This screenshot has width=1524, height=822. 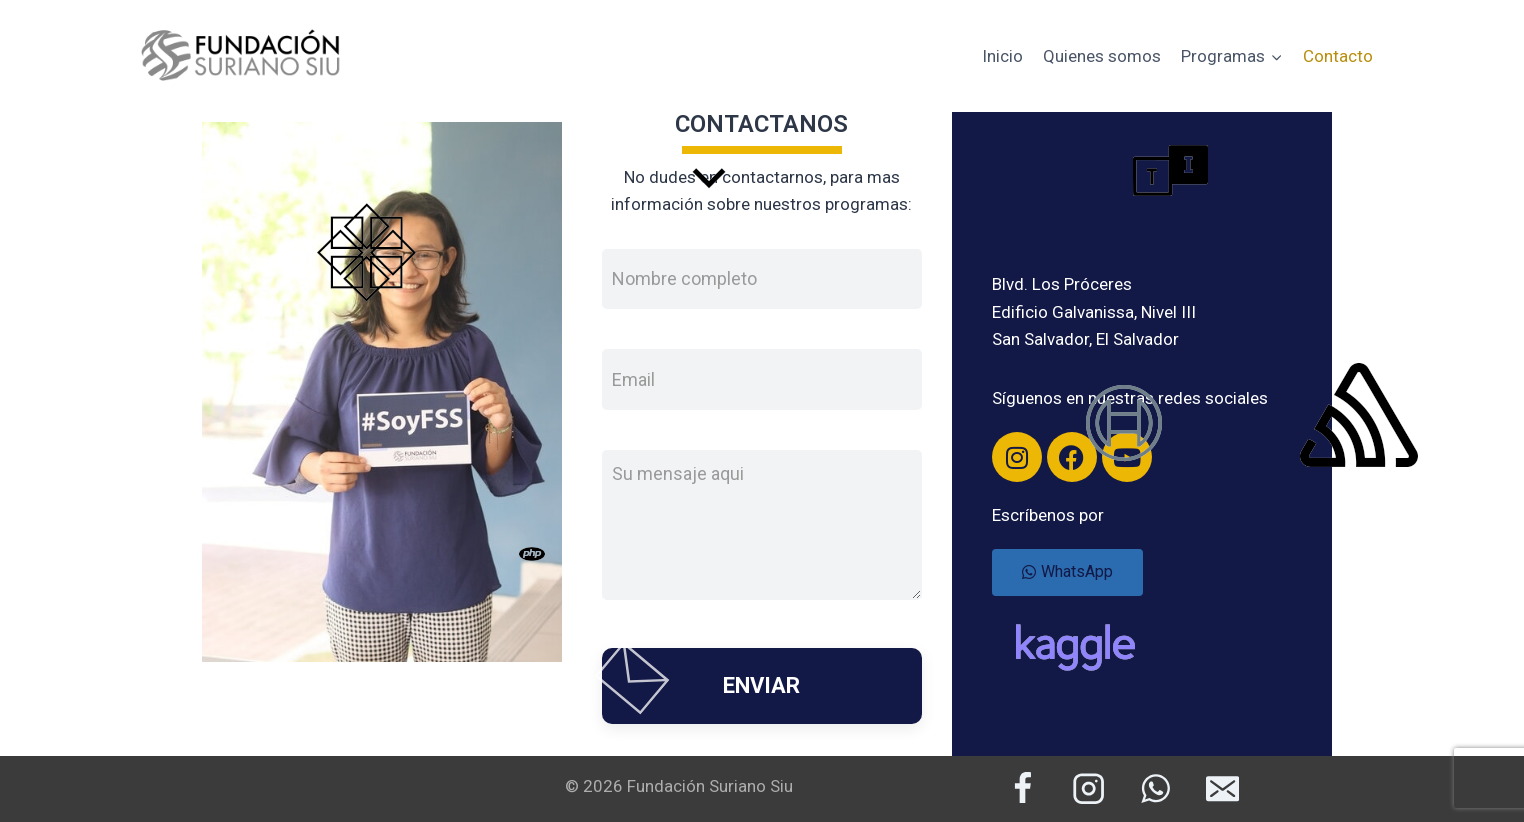 What do you see at coordinates (366, 252) in the screenshot?
I see `CentOS Linux distribution logo` at bounding box center [366, 252].